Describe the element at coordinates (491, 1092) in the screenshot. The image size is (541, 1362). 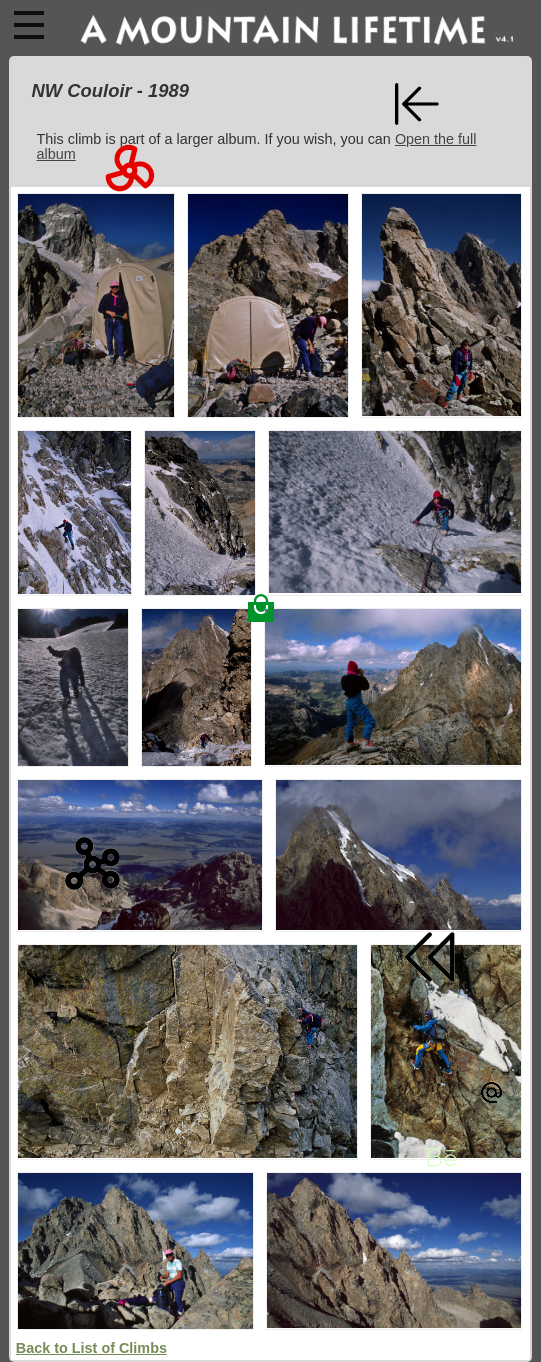
I see `enter or view email address` at that location.